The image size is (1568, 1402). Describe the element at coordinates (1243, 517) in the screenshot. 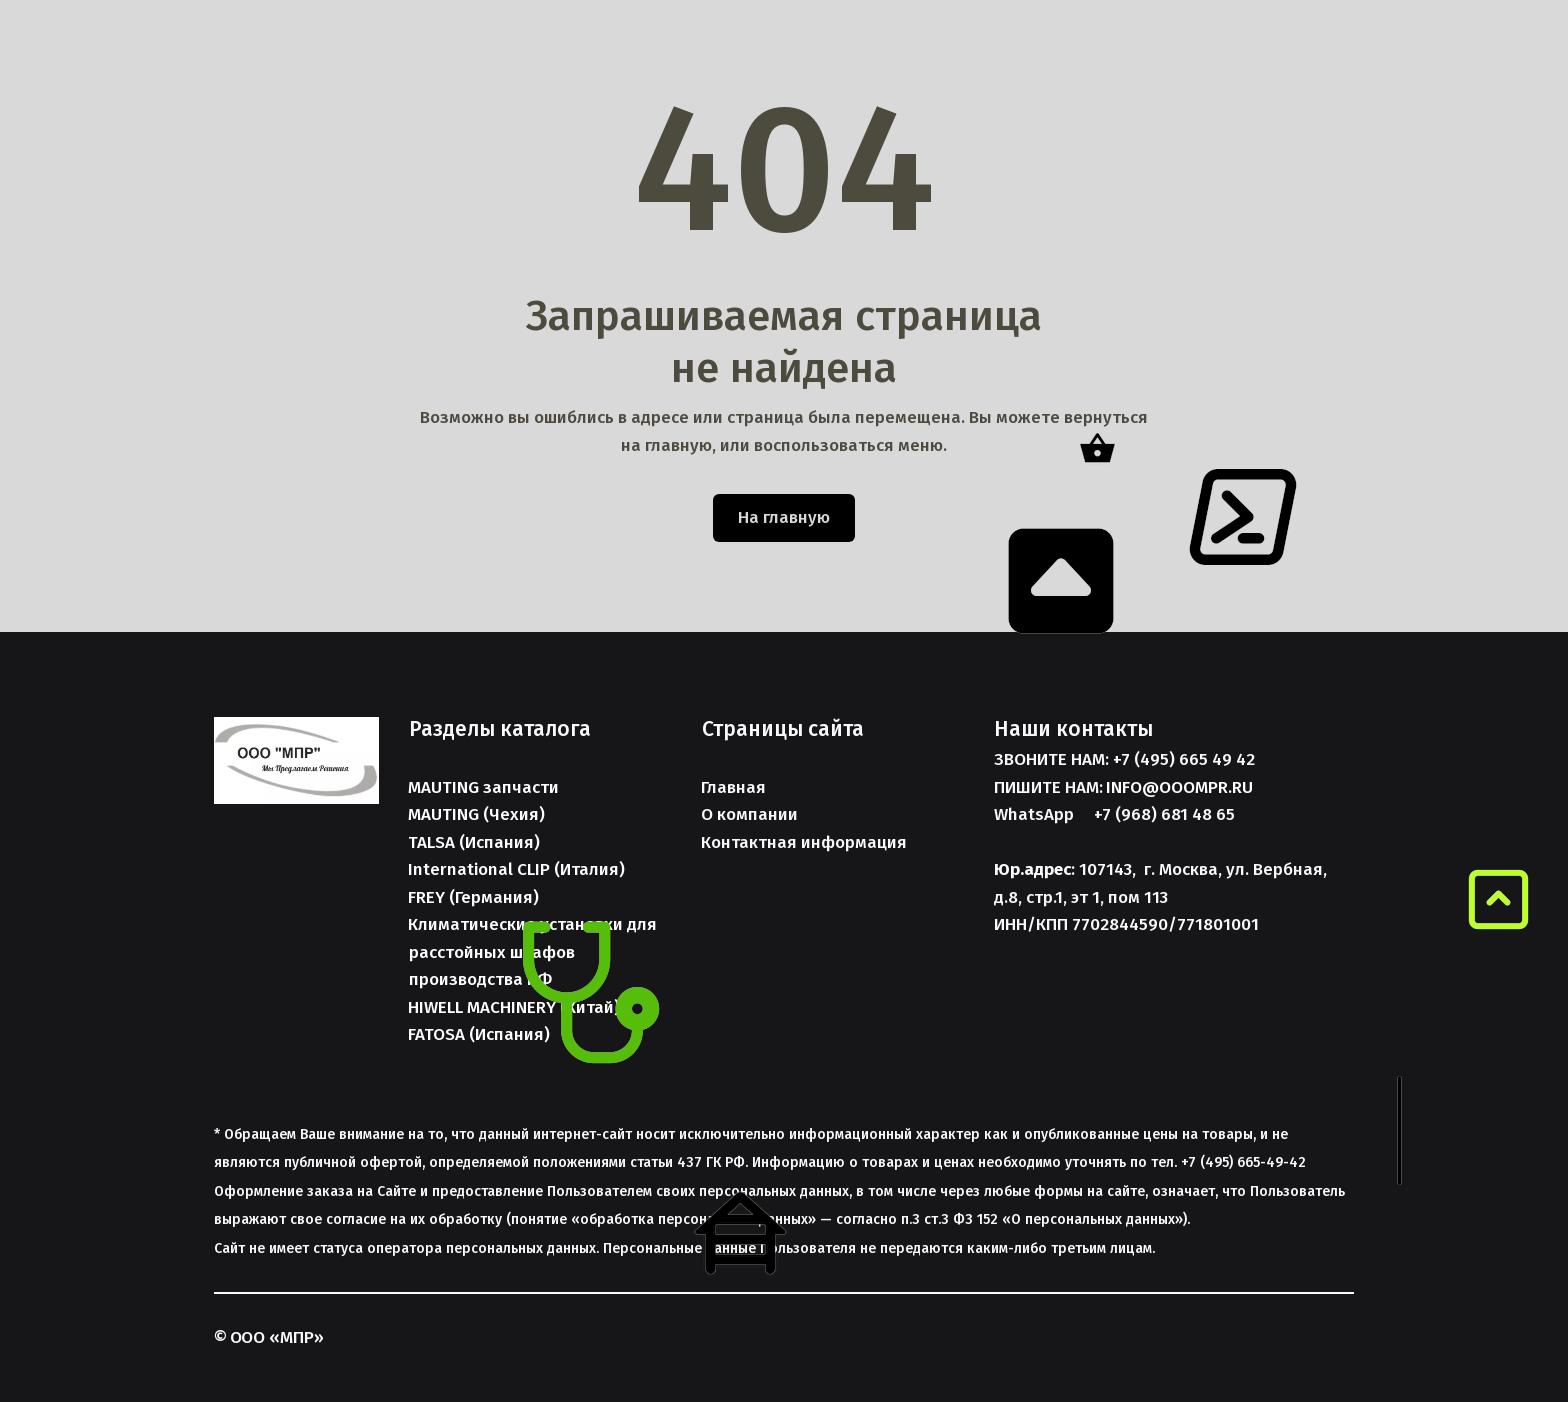

I see `open powershell terminal` at that location.